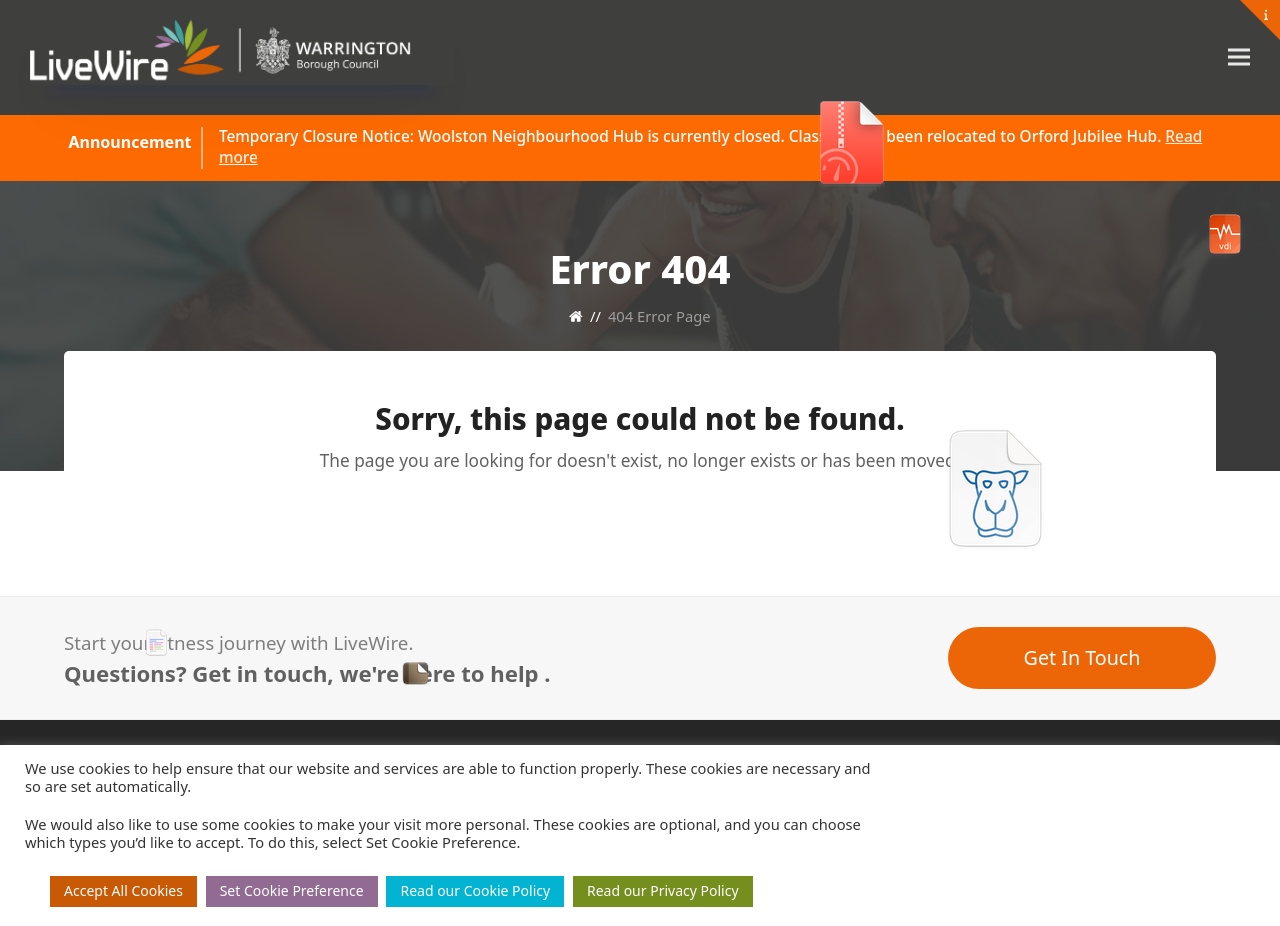 The height and width of the screenshot is (926, 1280). I want to click on a perl programming language file, so click(995, 488).